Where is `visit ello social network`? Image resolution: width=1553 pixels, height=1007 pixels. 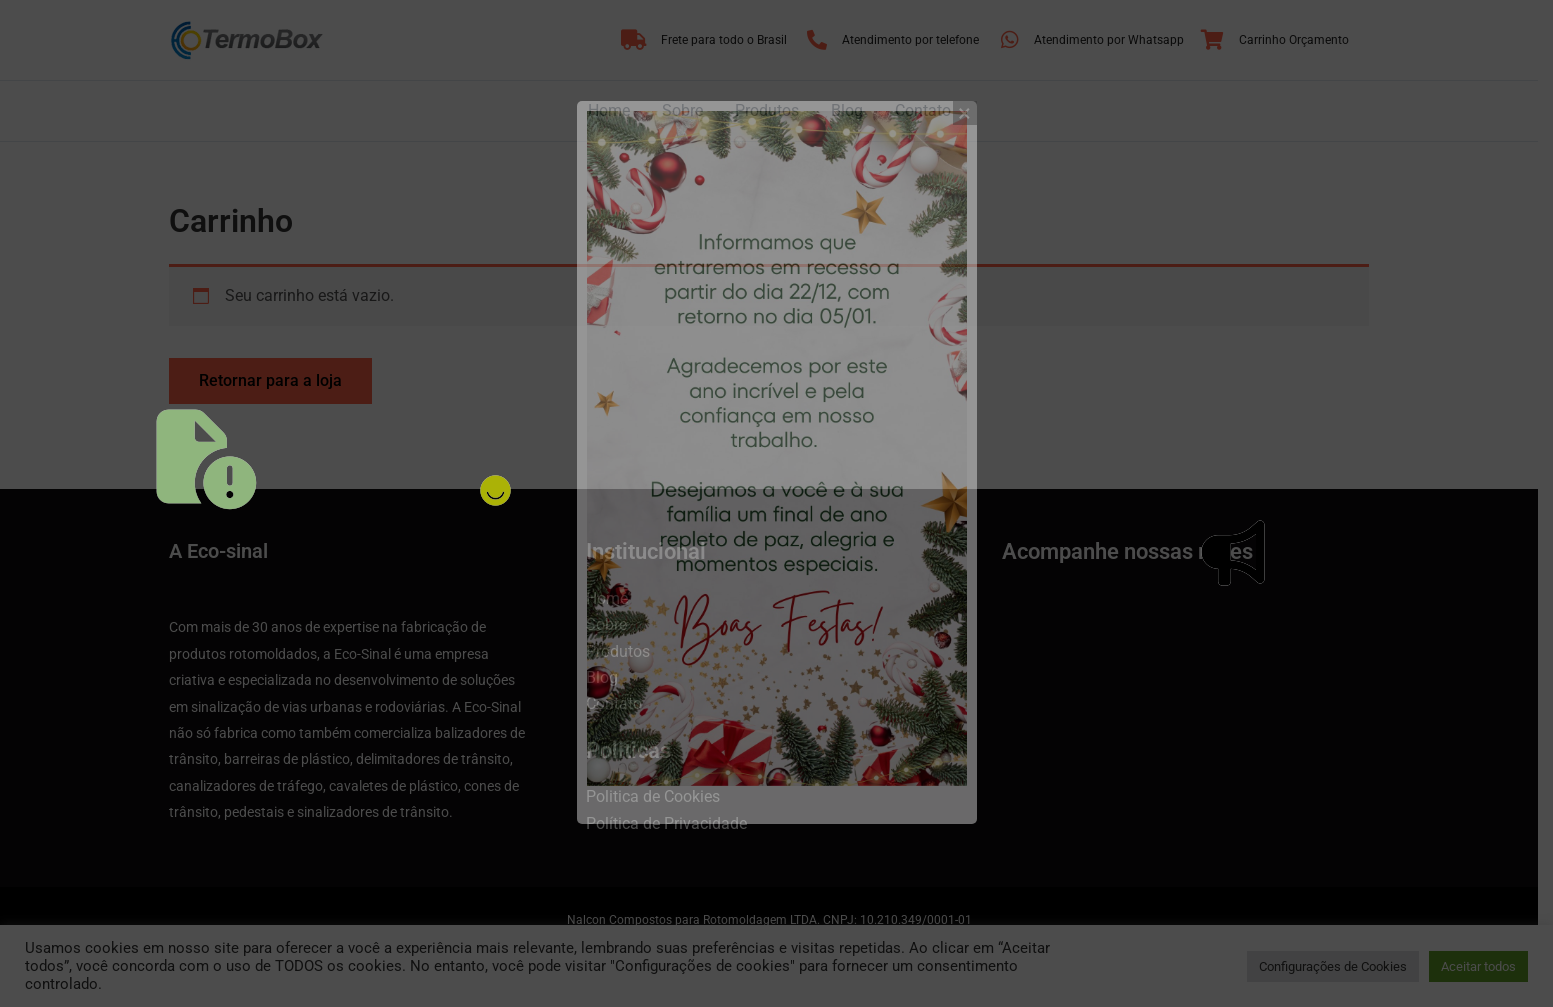 visit ello social network is located at coordinates (495, 490).